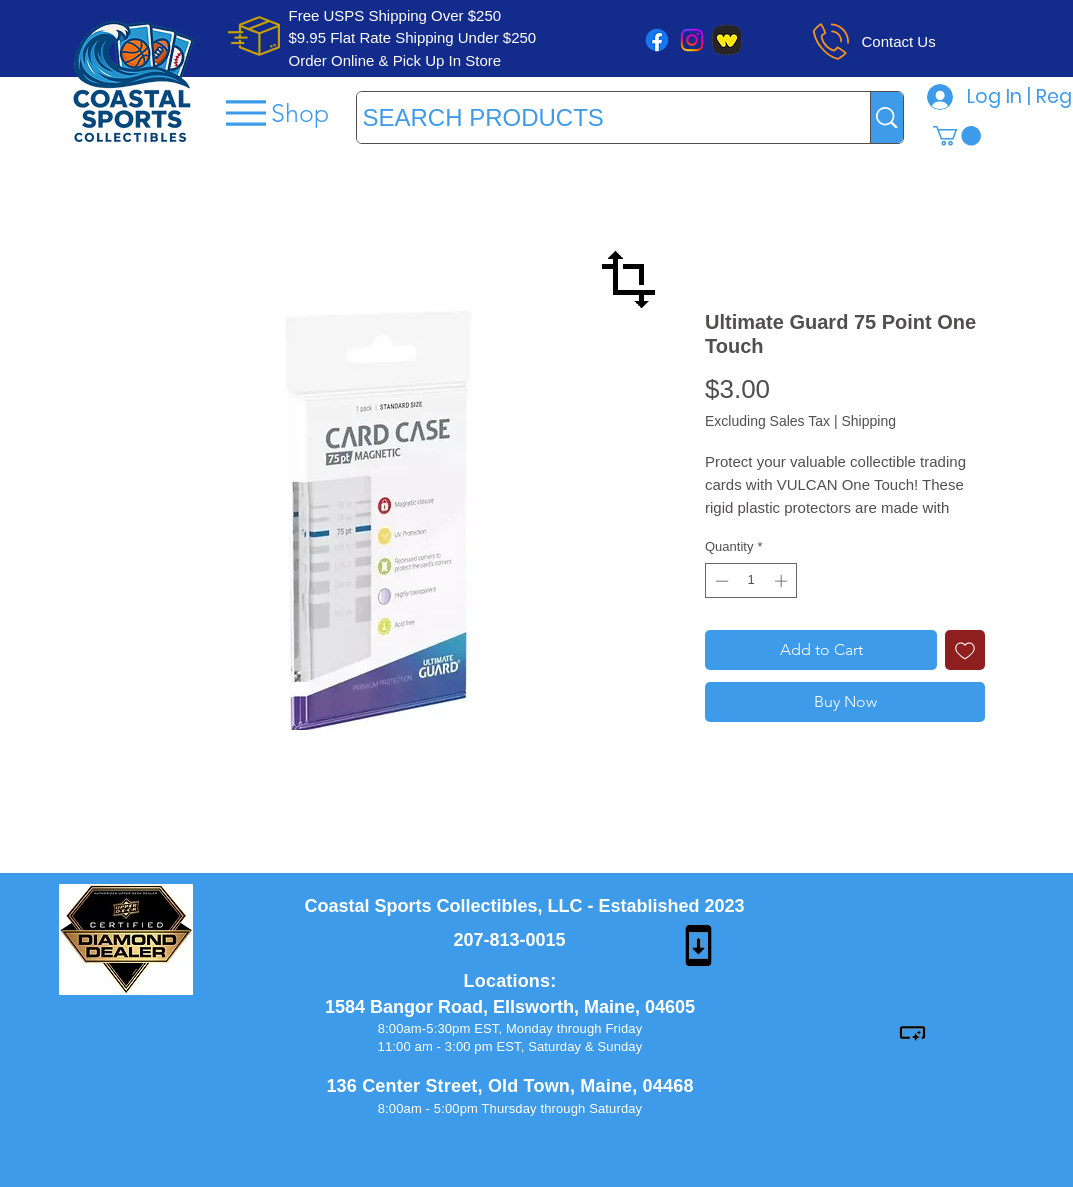  Describe the element at coordinates (628, 279) in the screenshot. I see `transform or resize an image` at that location.